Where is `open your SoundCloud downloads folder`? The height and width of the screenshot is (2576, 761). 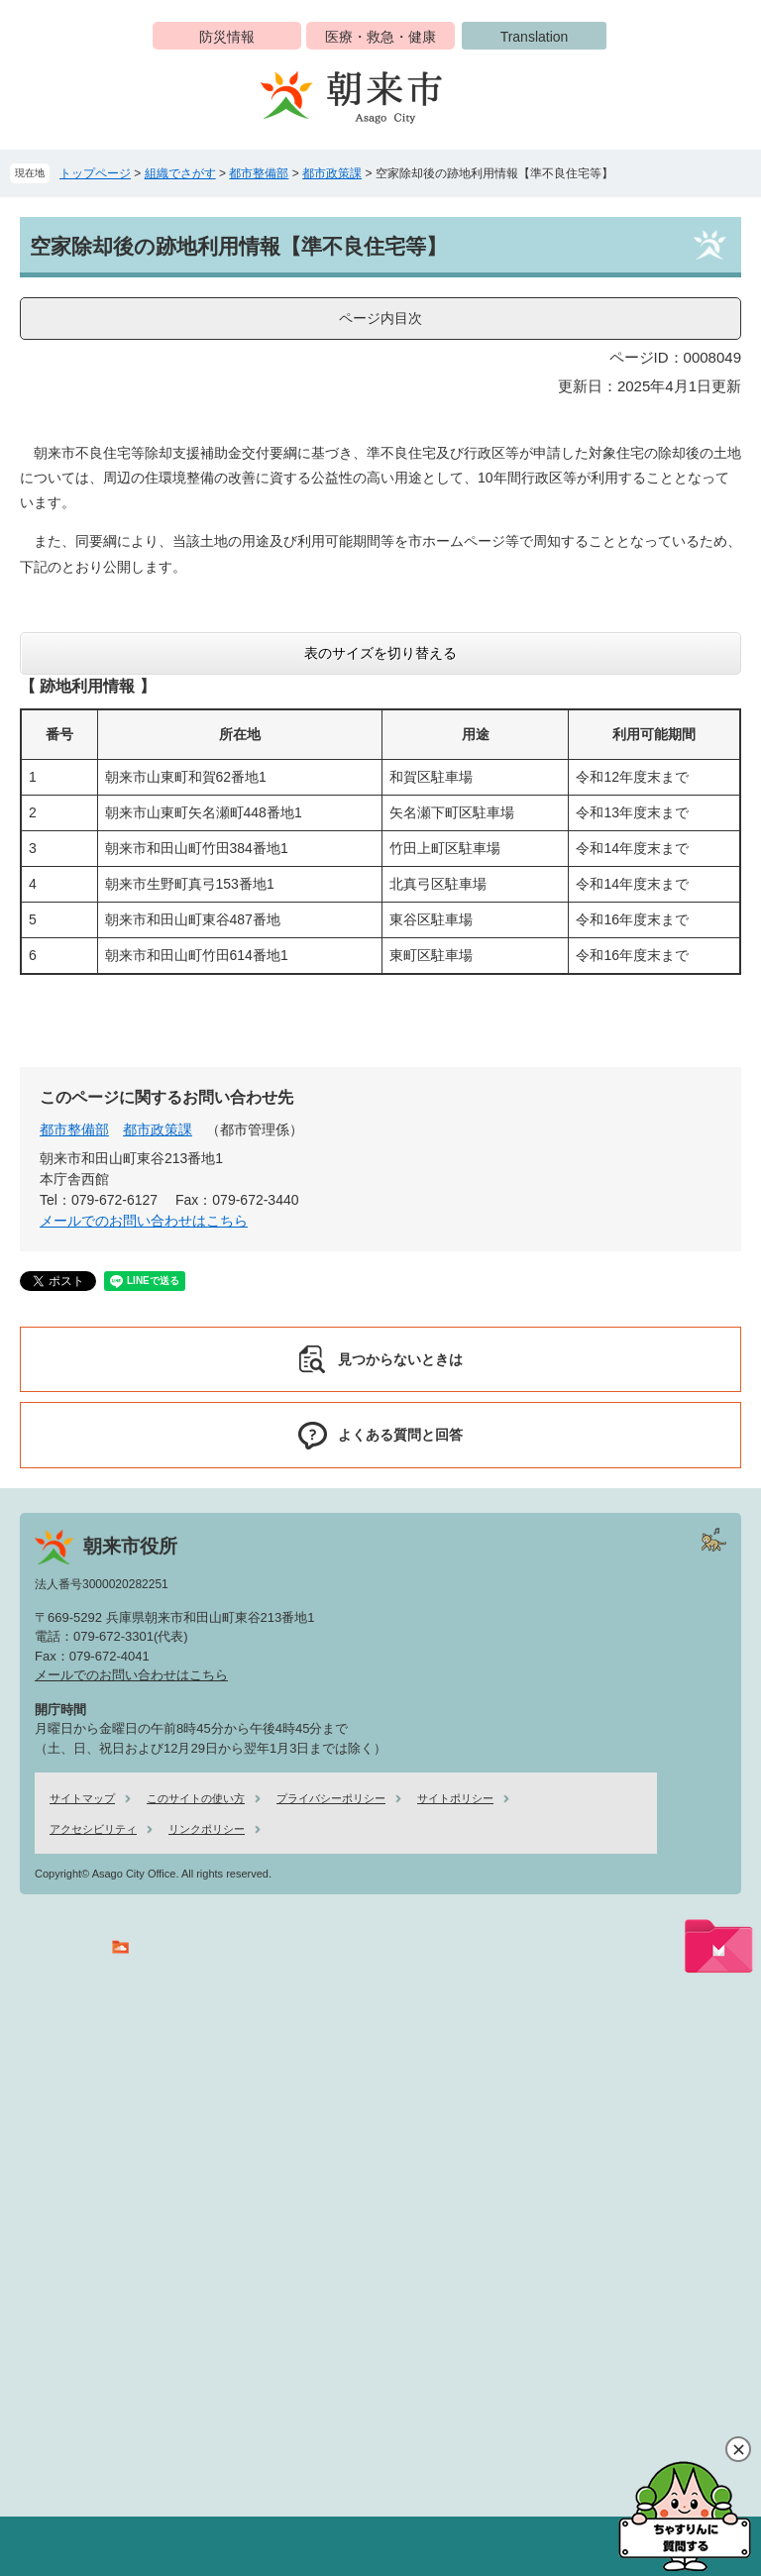
open your SoundCloud downloads folder is located at coordinates (120, 1947).